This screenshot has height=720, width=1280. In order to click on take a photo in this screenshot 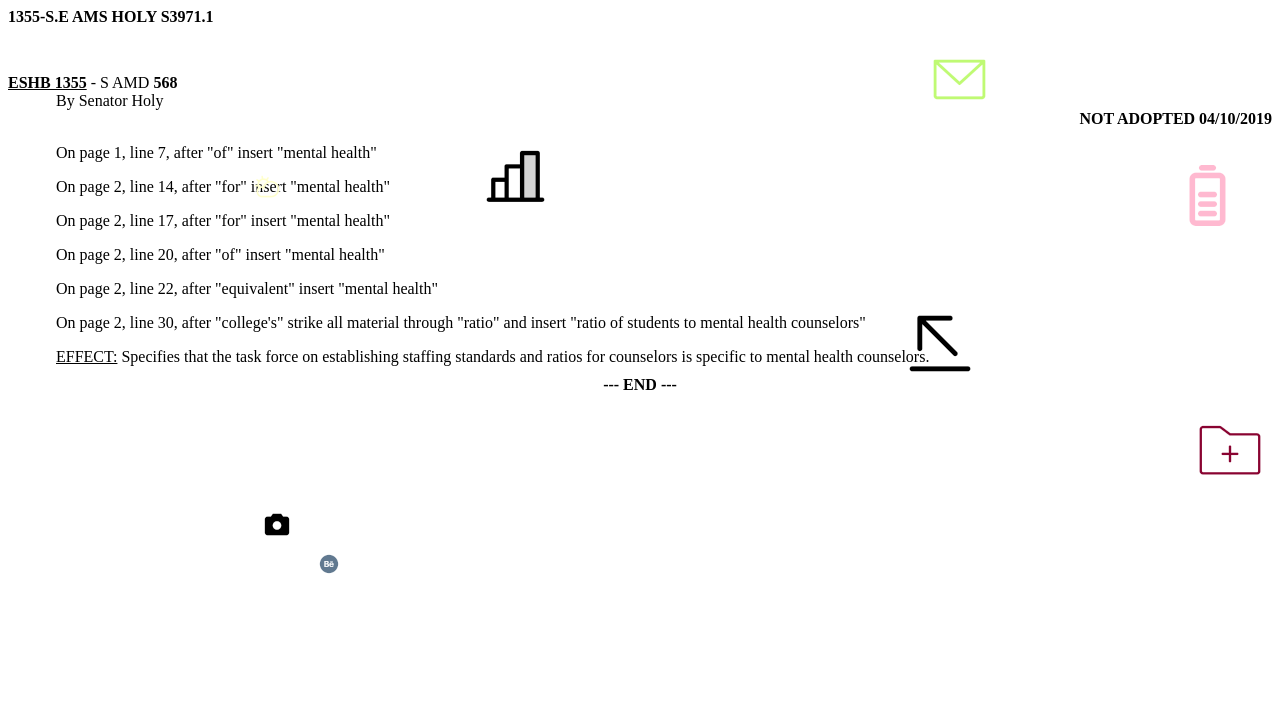, I will do `click(277, 525)`.